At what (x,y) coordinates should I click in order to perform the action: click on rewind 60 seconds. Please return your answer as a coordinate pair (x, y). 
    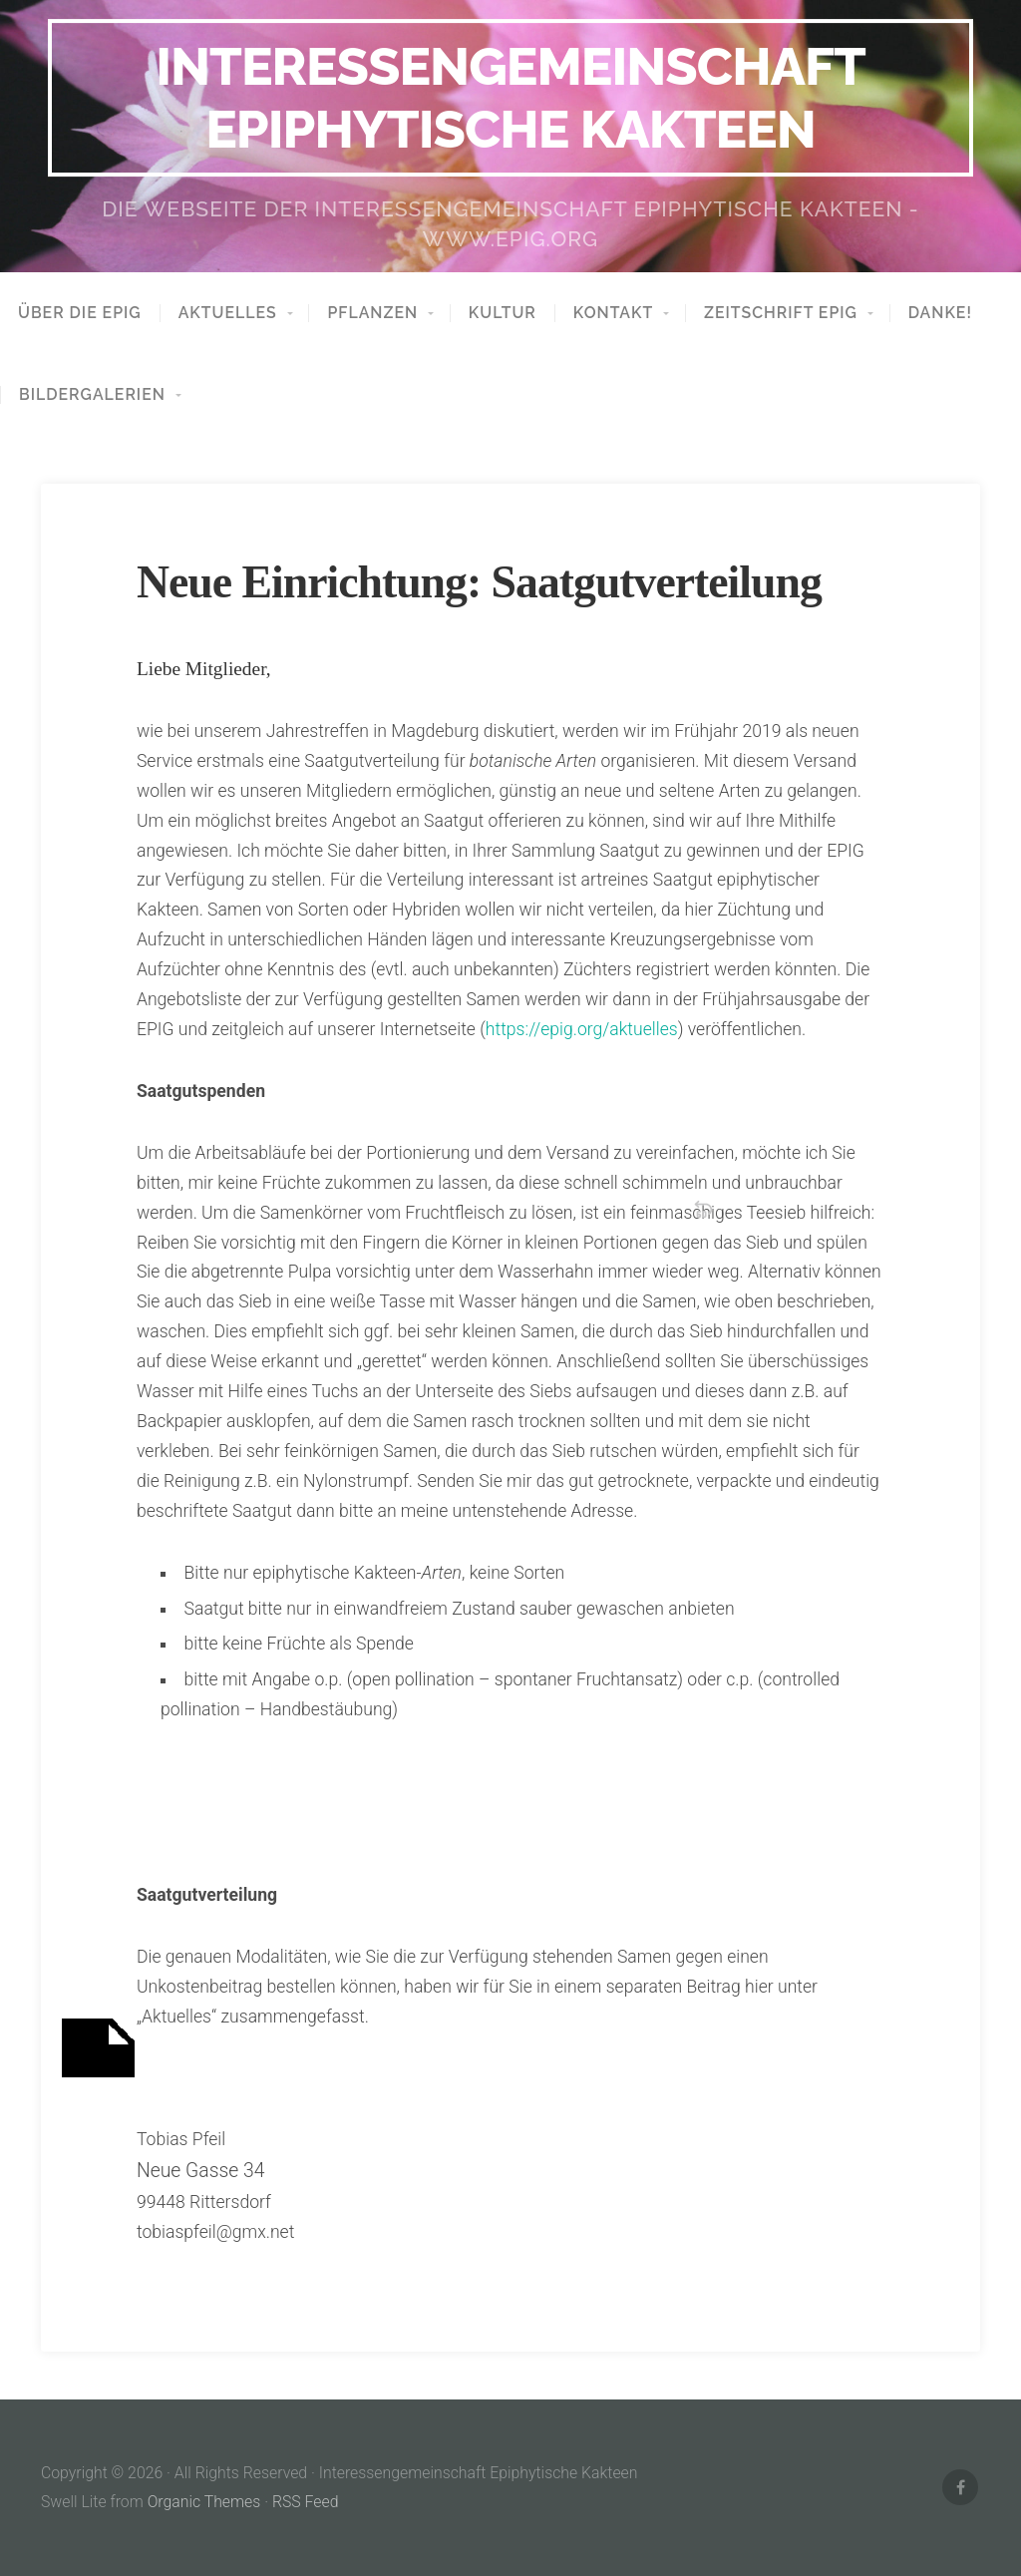
    Looking at the image, I should click on (703, 1210).